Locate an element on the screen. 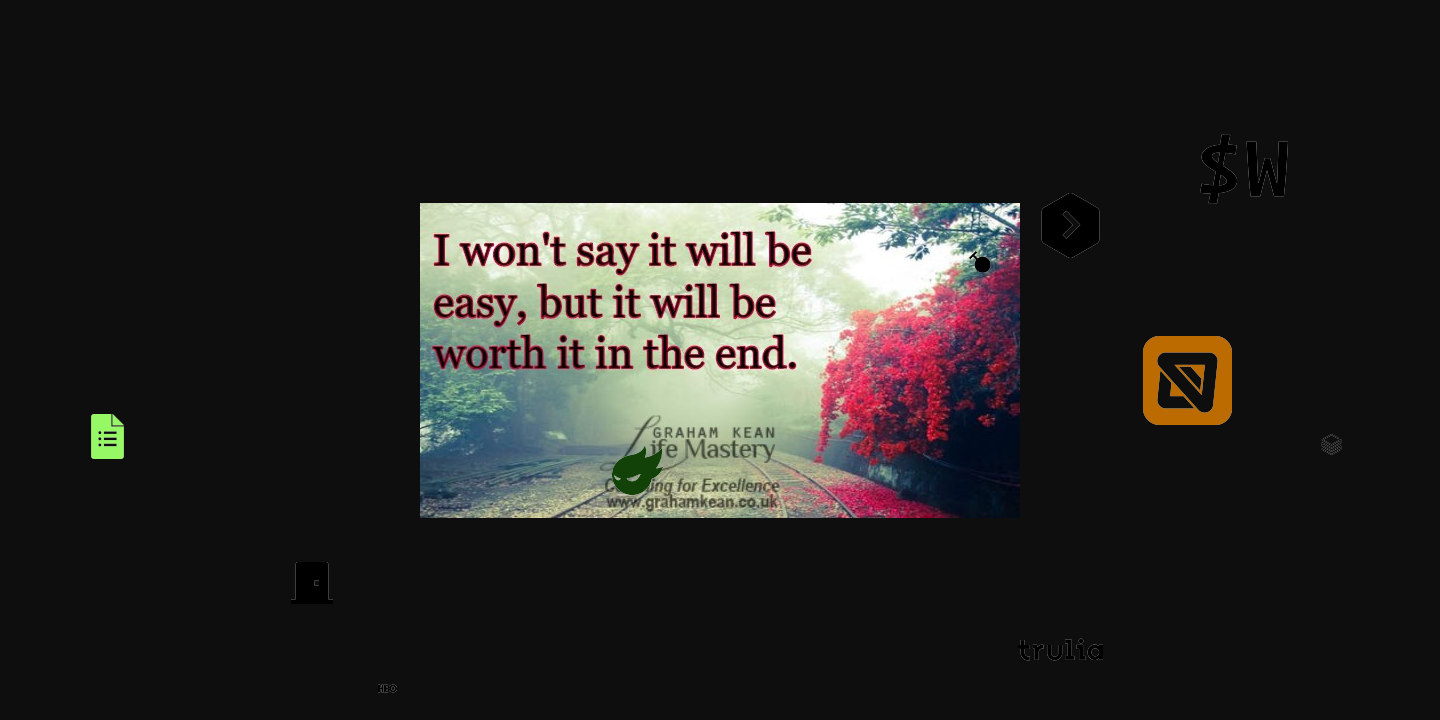 The image size is (1440, 720). visit zcool creative platform is located at coordinates (637, 470).